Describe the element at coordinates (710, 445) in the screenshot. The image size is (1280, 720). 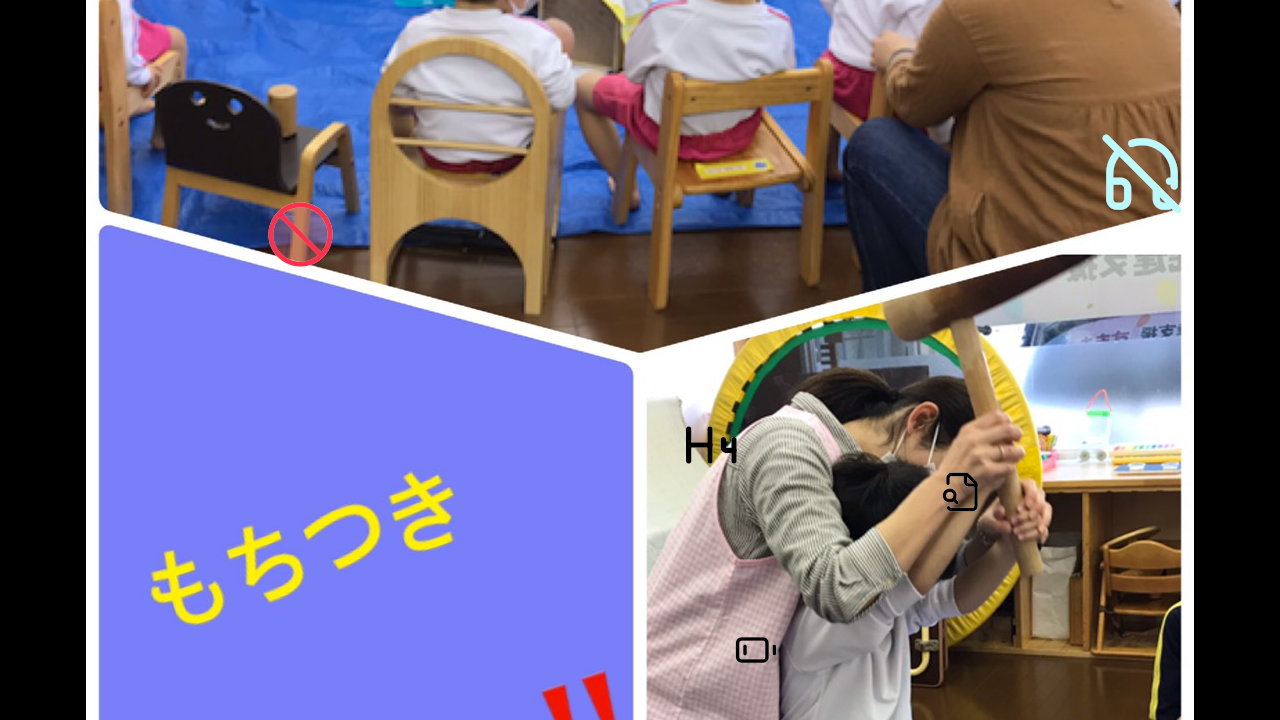
I see `format text as heading level 4` at that location.